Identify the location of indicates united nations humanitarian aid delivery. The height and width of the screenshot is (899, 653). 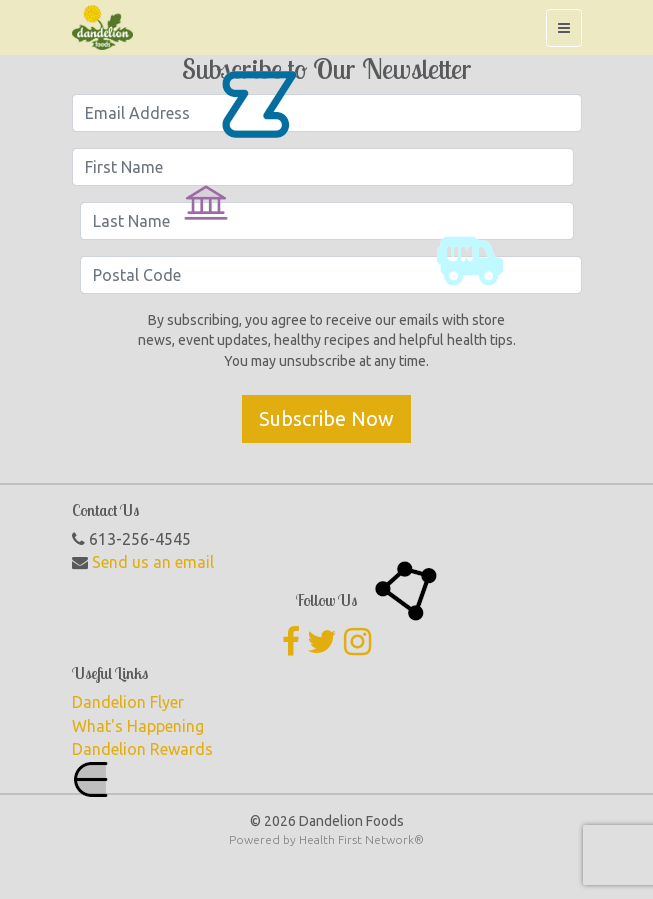
(472, 261).